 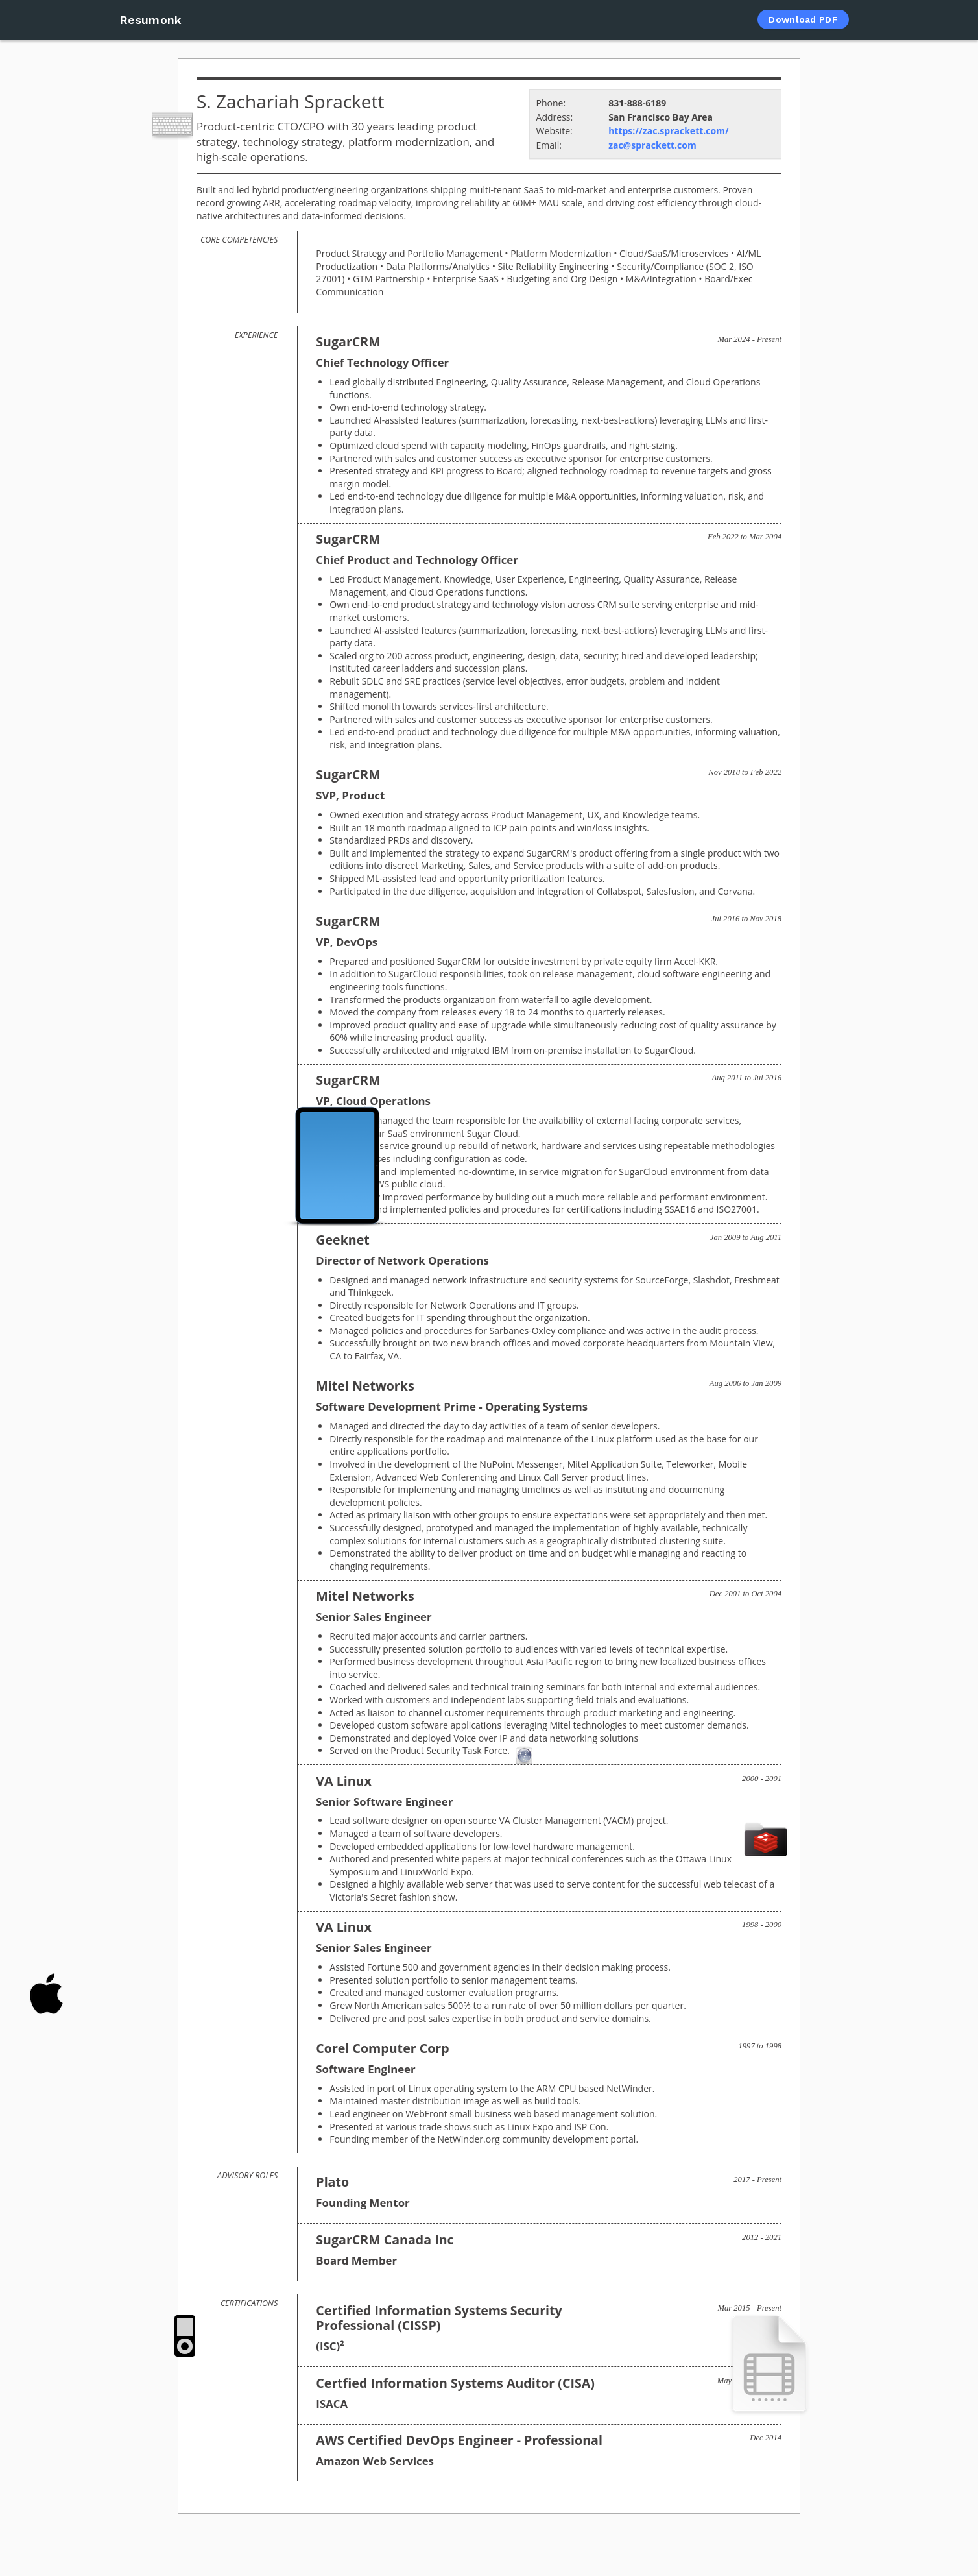 I want to click on bluetooth keyboard connected, so click(x=172, y=119).